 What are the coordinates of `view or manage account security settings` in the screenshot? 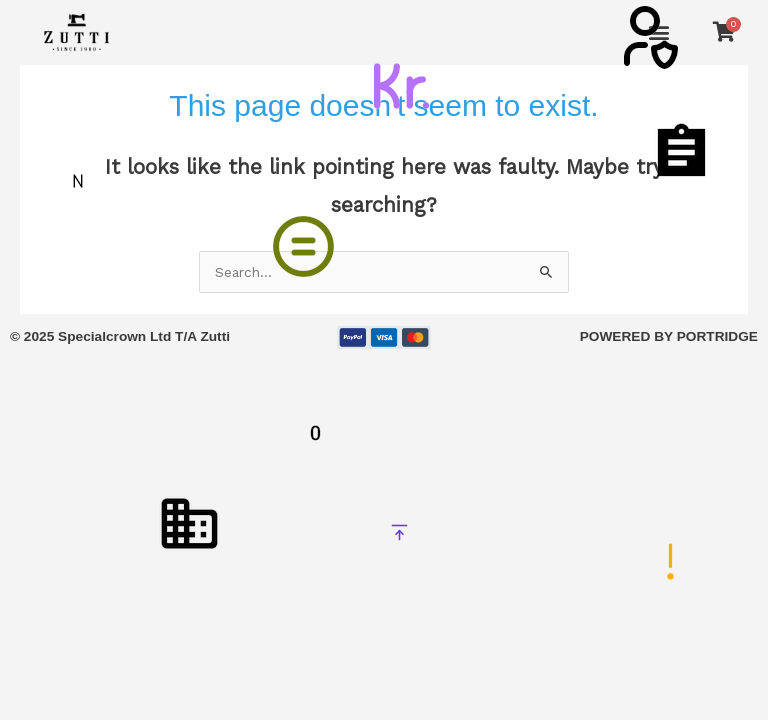 It's located at (645, 36).